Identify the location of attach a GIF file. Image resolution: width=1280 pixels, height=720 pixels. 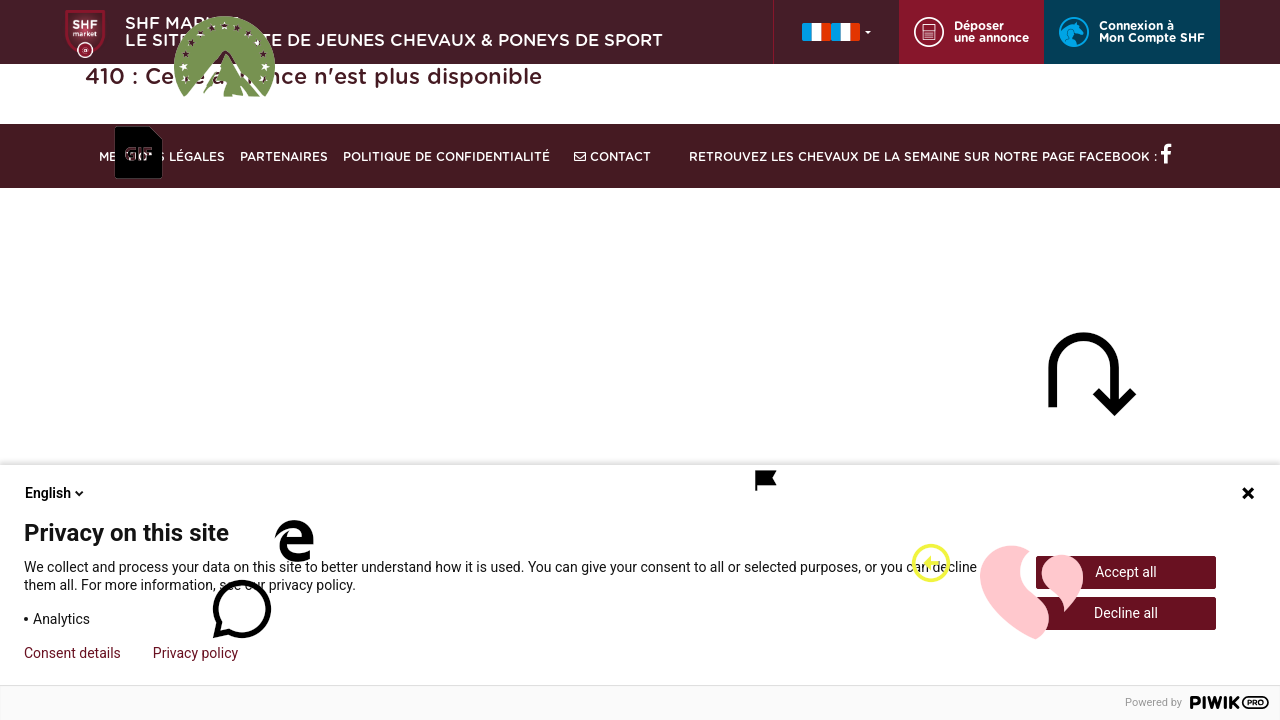
(138, 152).